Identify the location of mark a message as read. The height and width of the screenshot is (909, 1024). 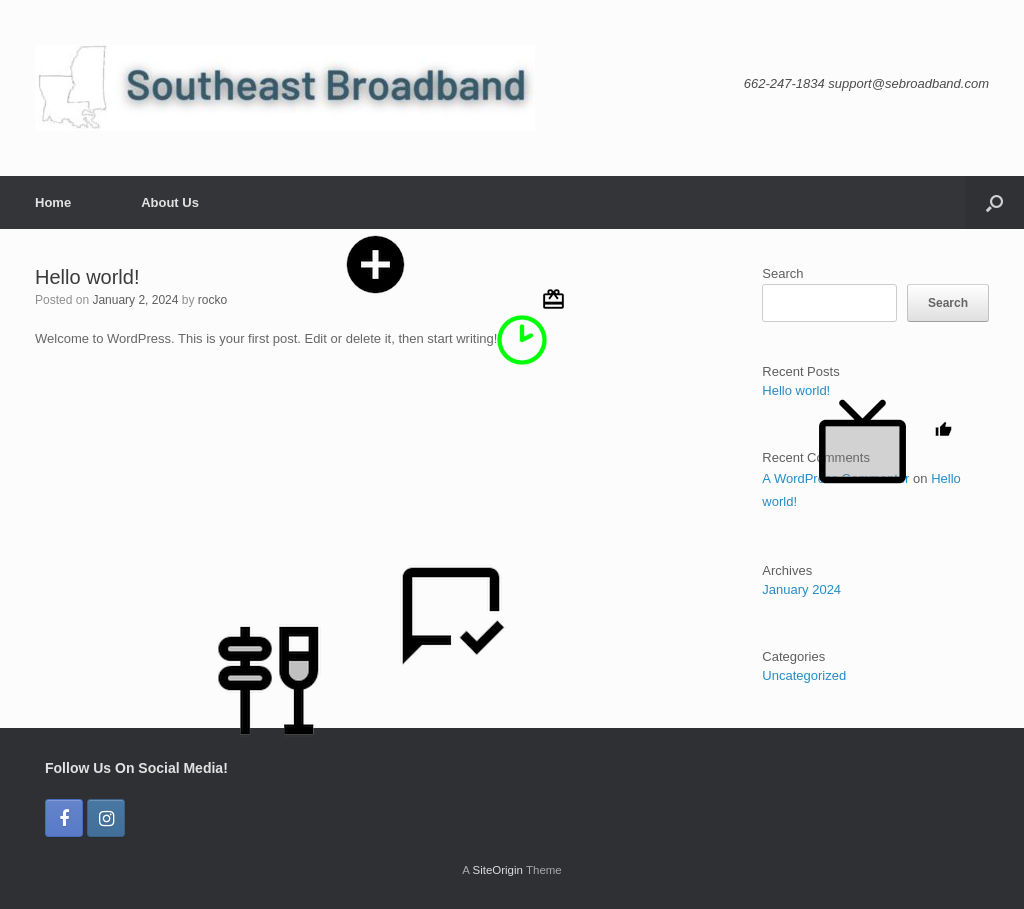
(451, 616).